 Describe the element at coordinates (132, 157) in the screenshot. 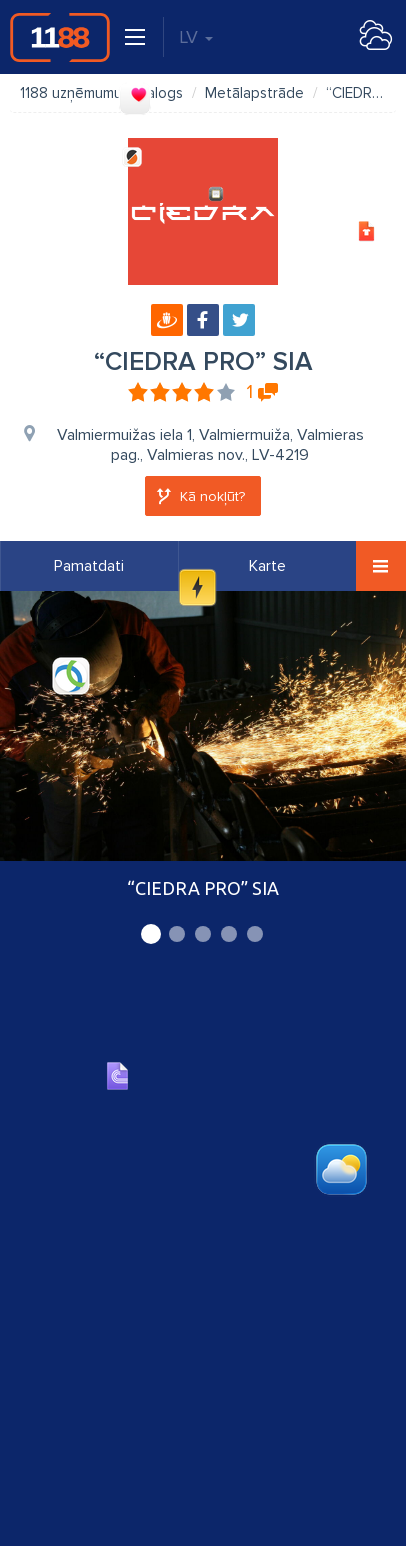

I see `open PrusaSlicer 3D printing software` at that location.